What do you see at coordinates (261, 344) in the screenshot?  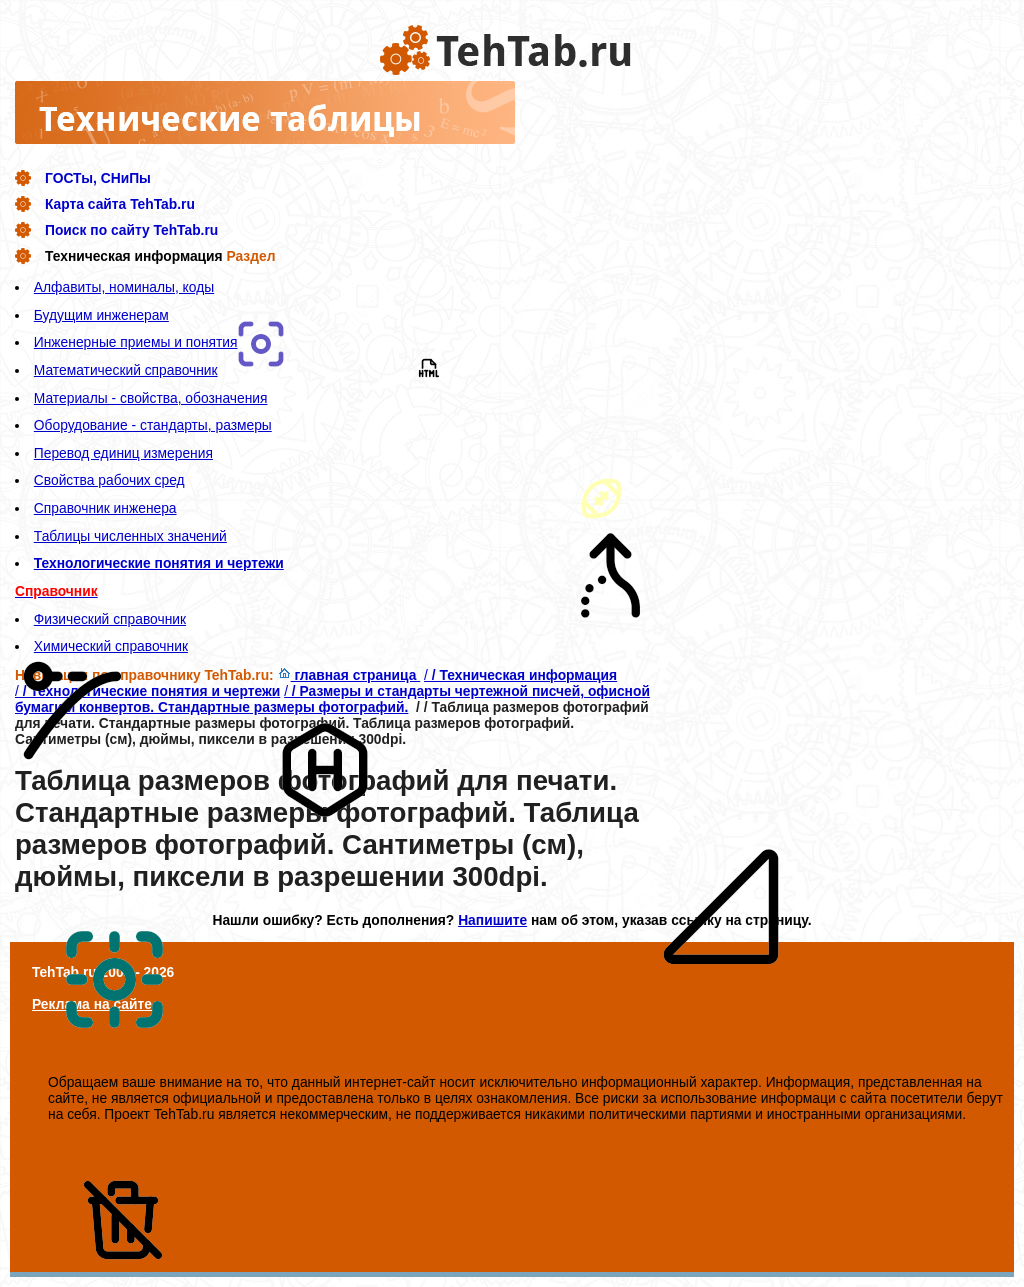 I see `capture a screenshot or photo` at bounding box center [261, 344].